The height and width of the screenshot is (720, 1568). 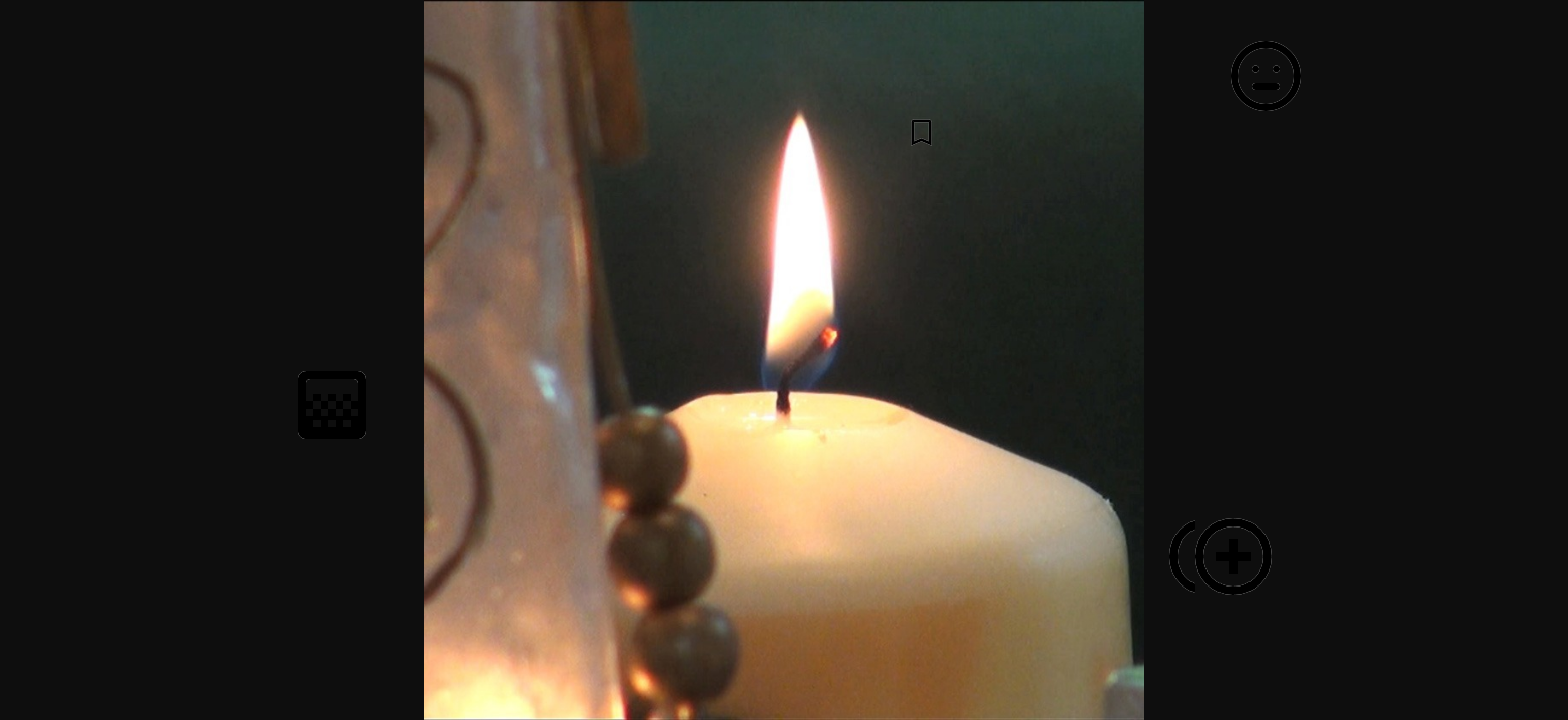 I want to click on bookmark this item, so click(x=921, y=132).